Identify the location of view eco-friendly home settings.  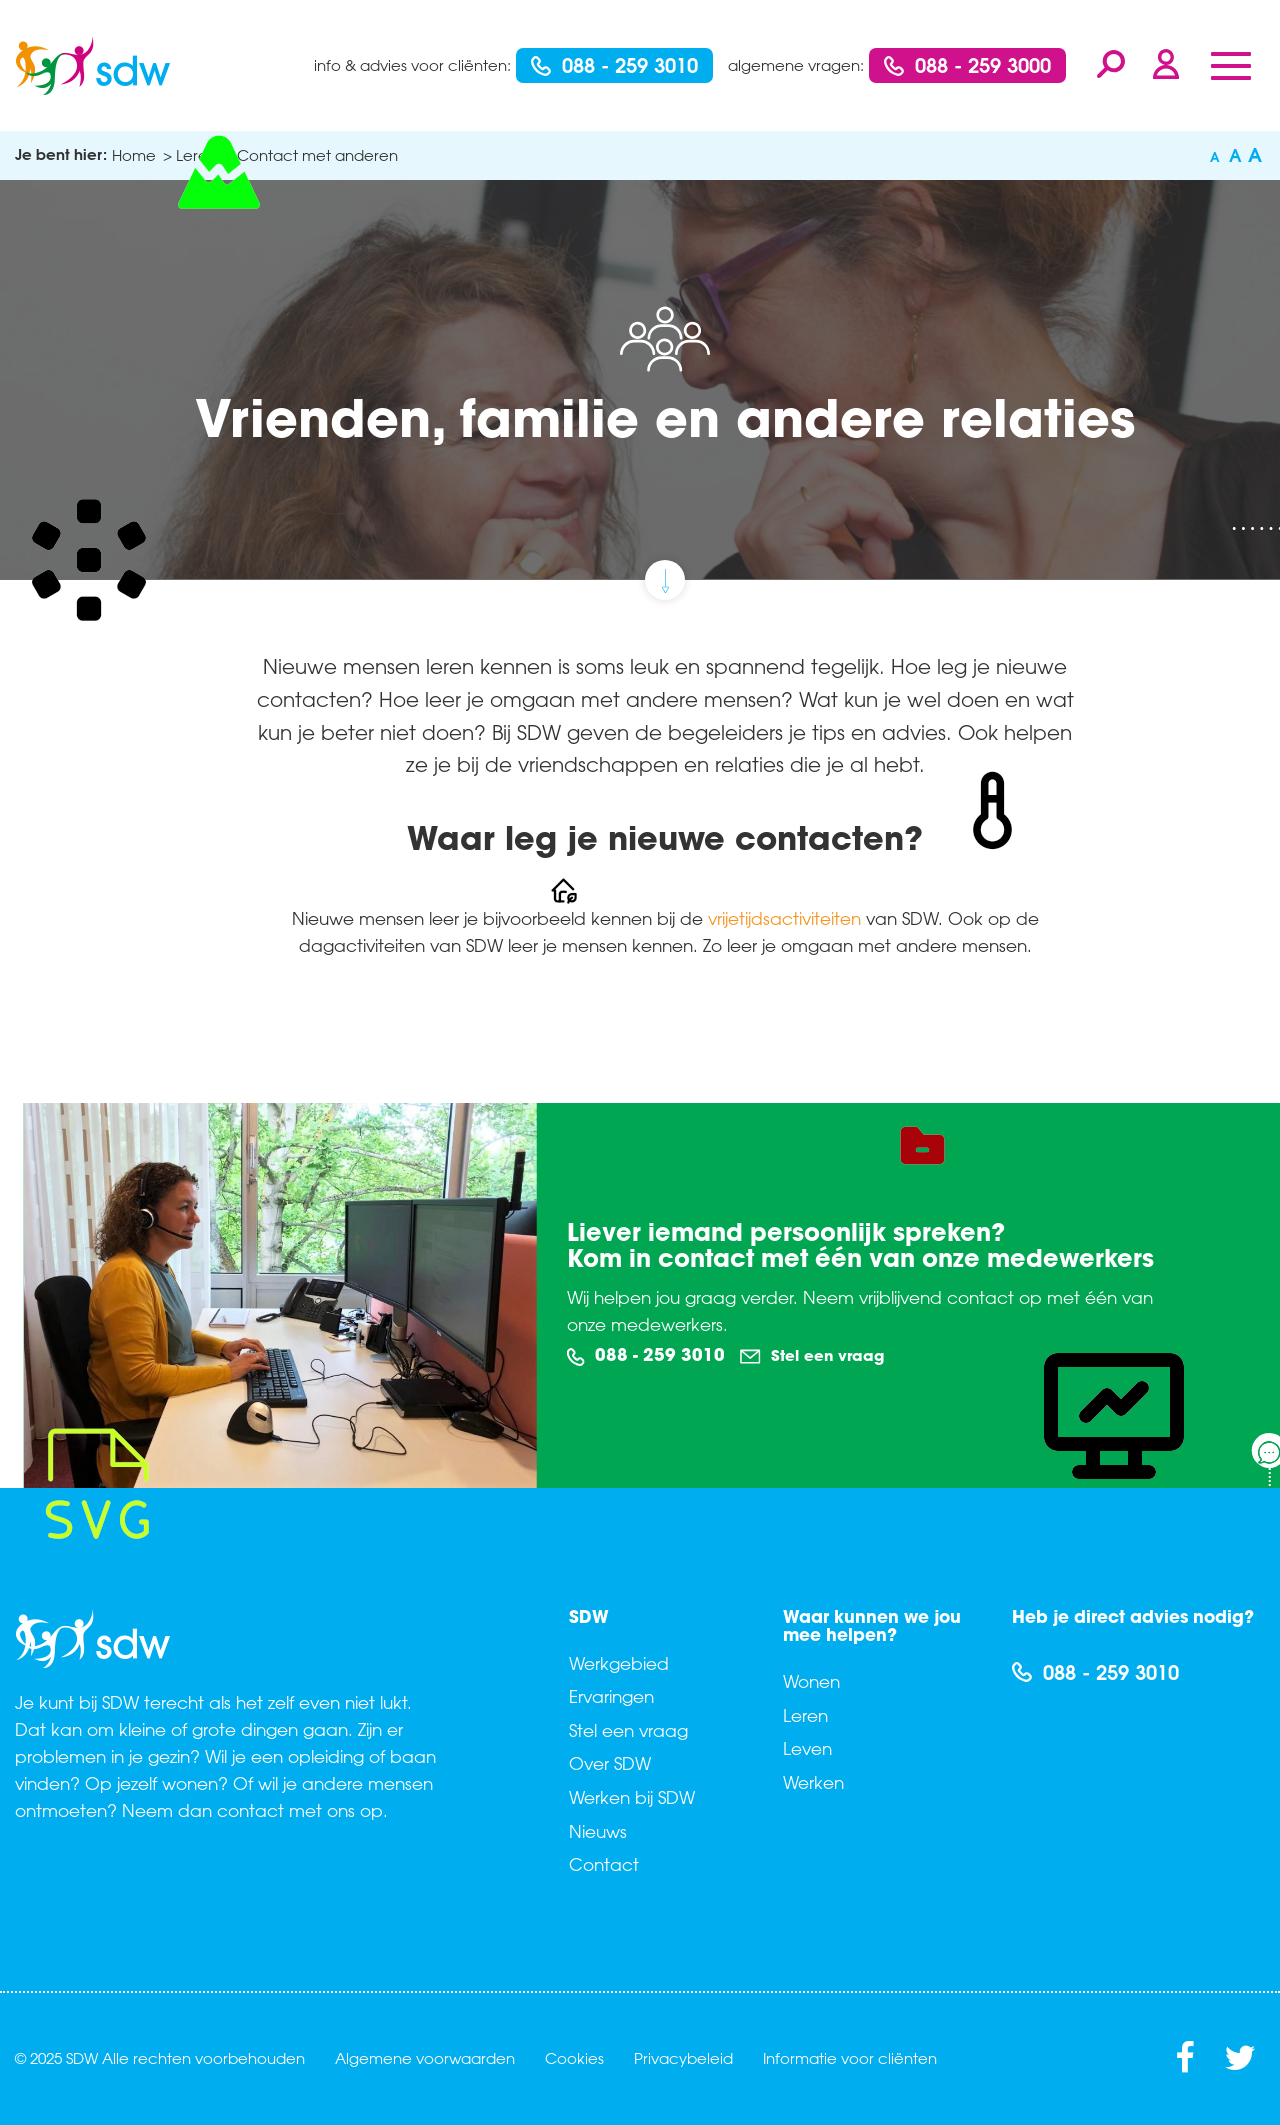
(563, 890).